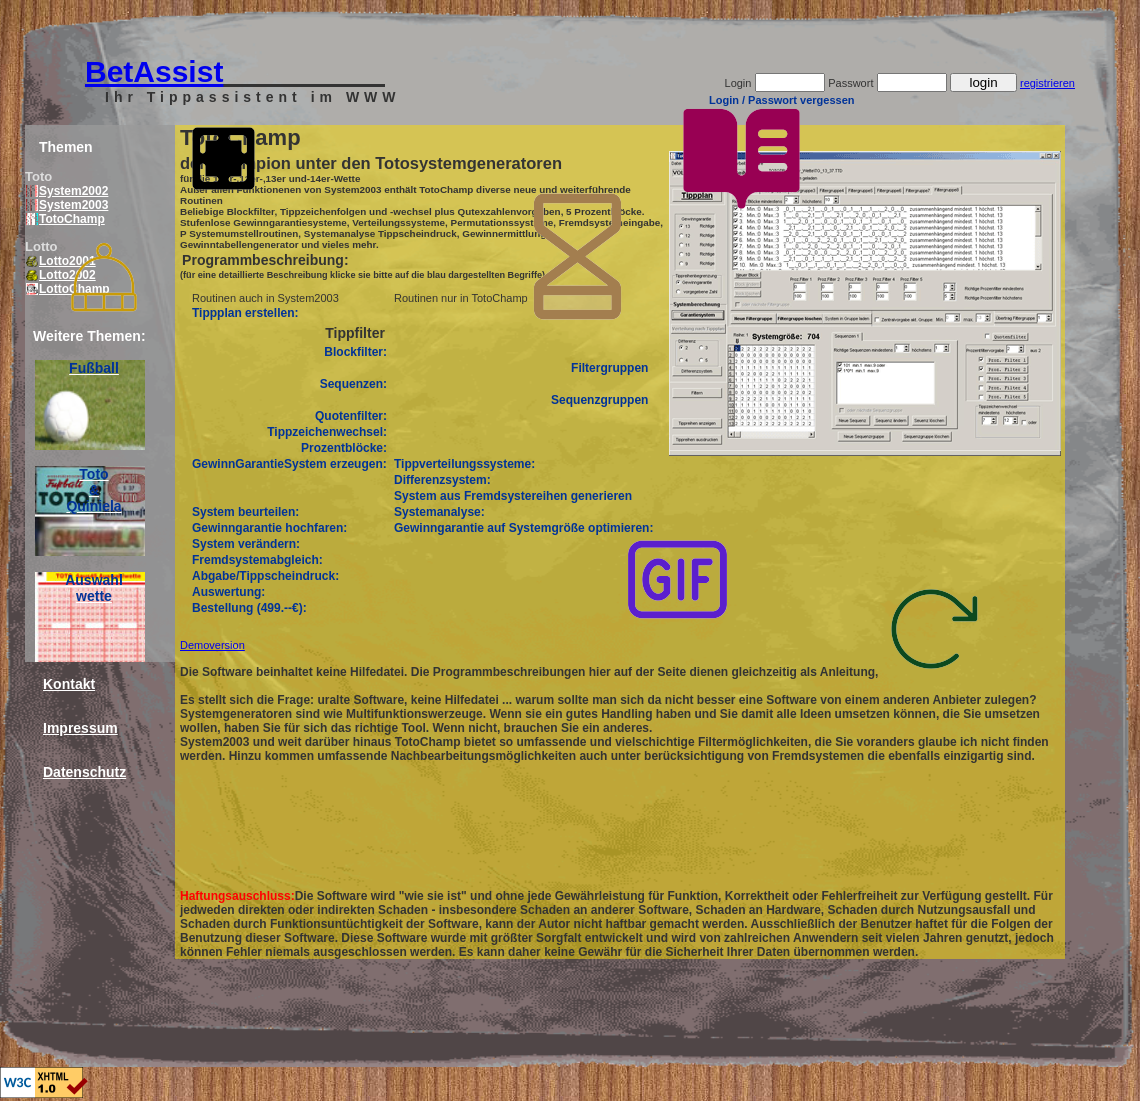  Describe the element at coordinates (741, 150) in the screenshot. I see `open reading mode or e-reader` at that location.